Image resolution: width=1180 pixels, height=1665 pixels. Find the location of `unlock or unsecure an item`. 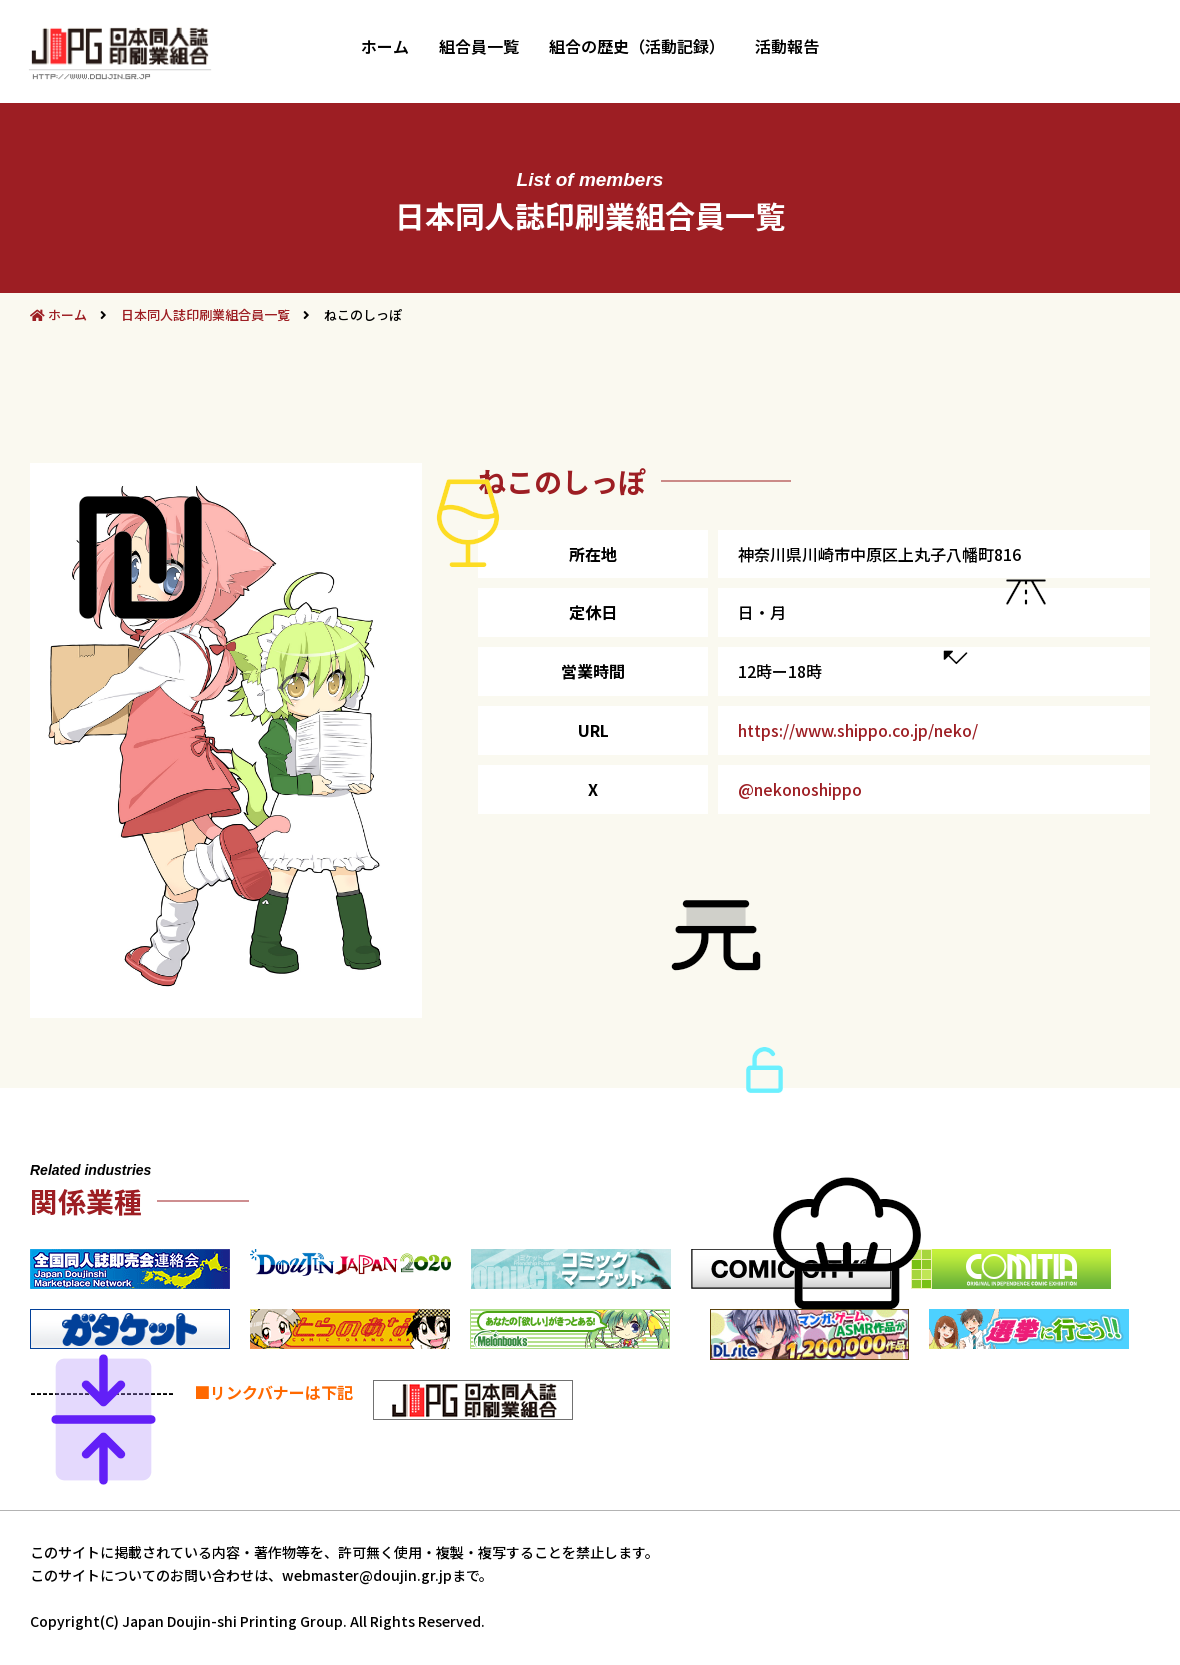

unlock or unsecure an item is located at coordinates (764, 1071).